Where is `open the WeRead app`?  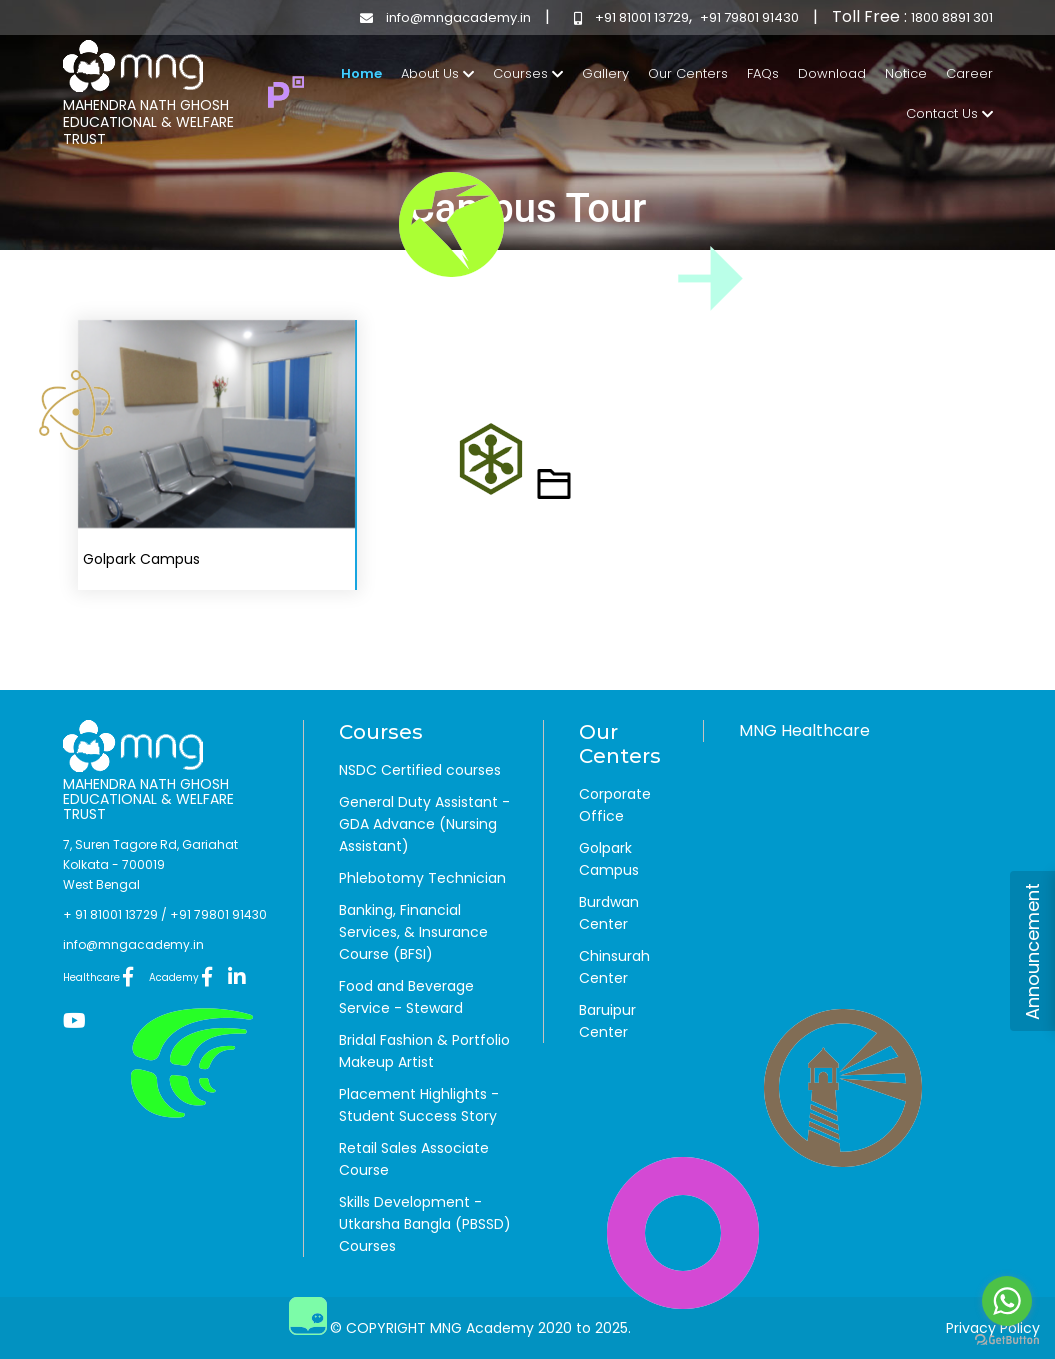
open the WeRead app is located at coordinates (308, 1316).